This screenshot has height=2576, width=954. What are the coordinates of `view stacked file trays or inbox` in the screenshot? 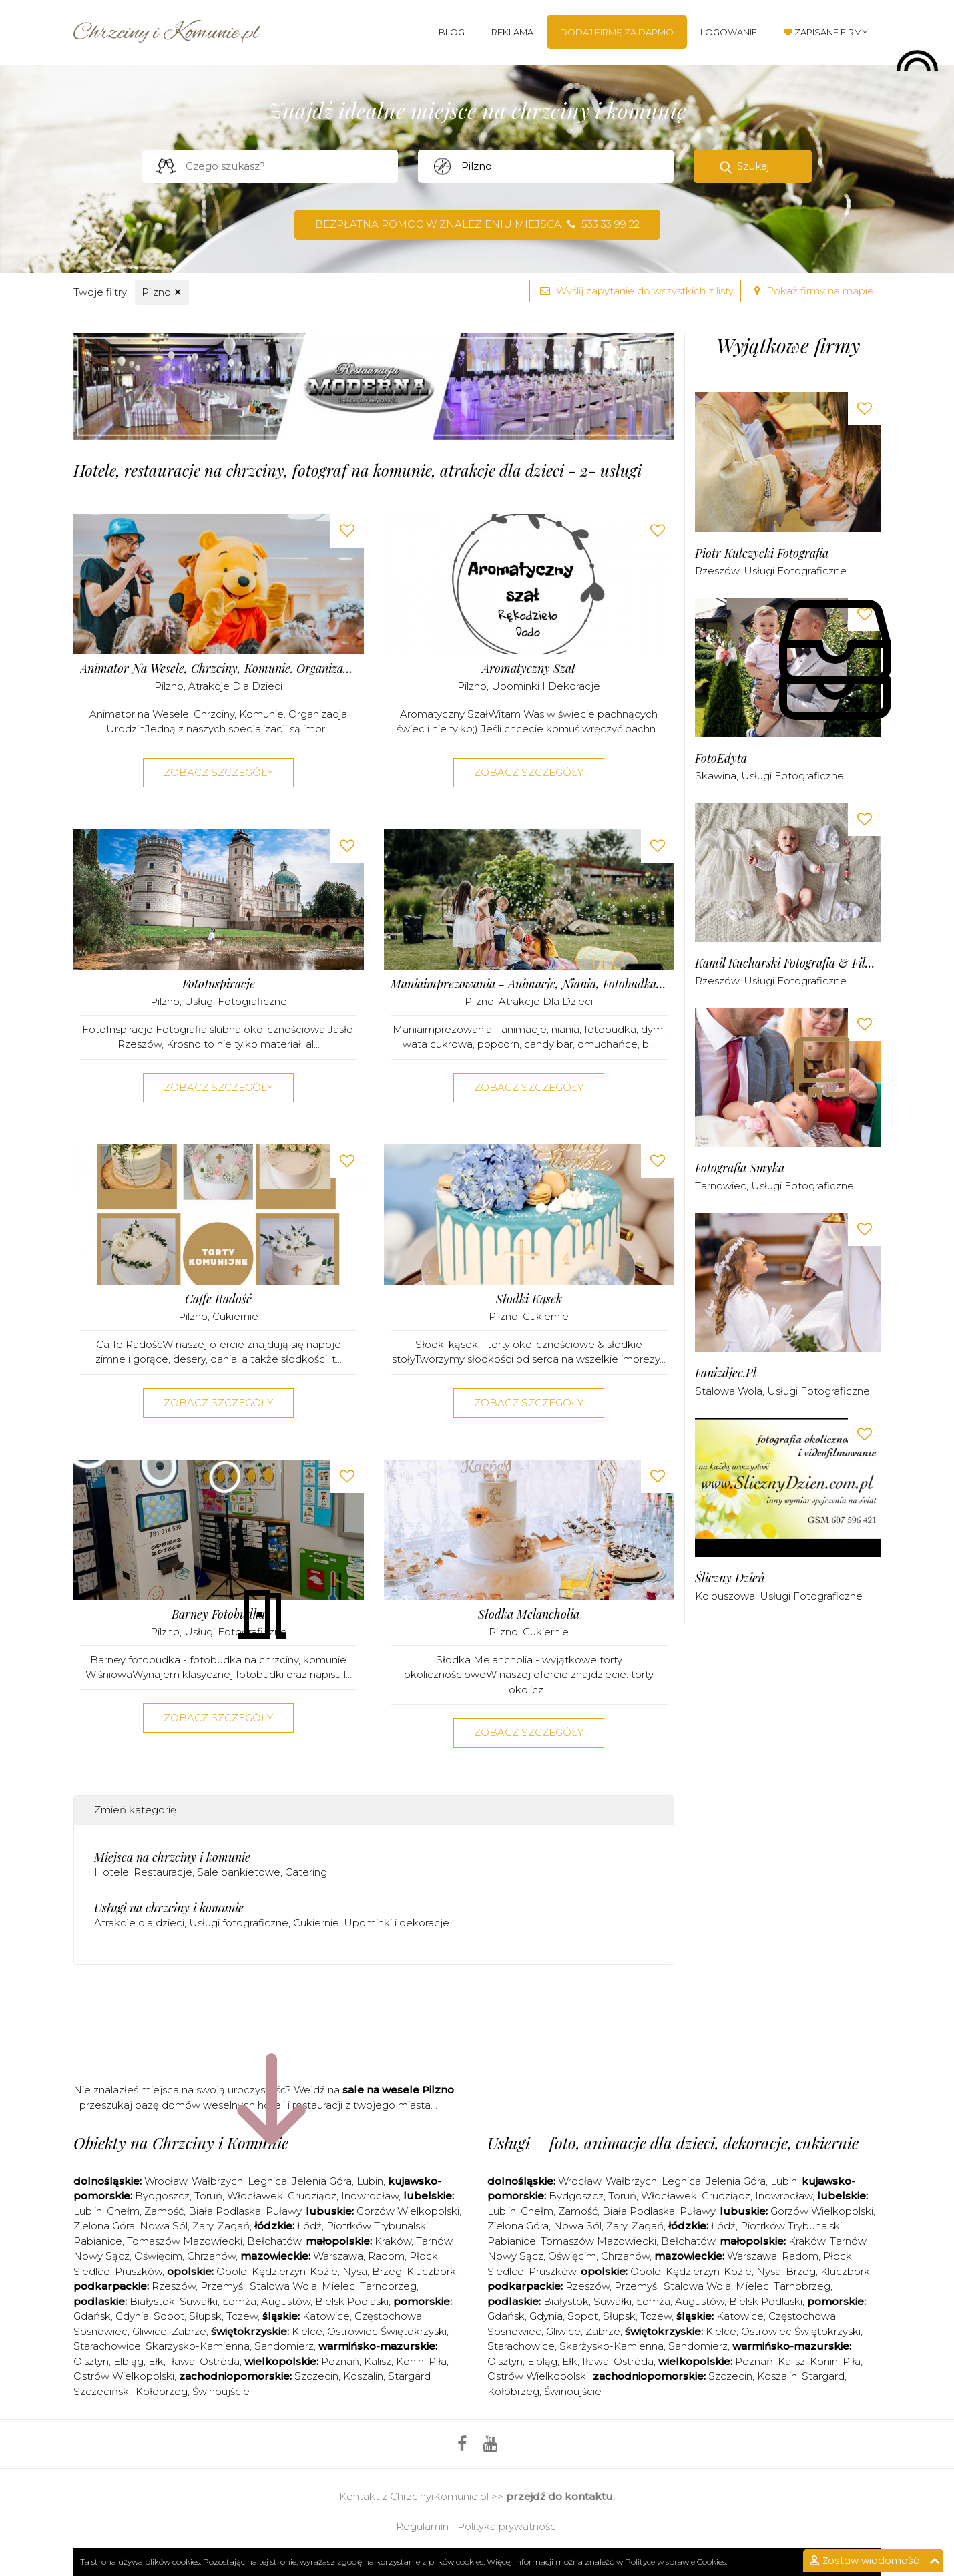 It's located at (835, 660).